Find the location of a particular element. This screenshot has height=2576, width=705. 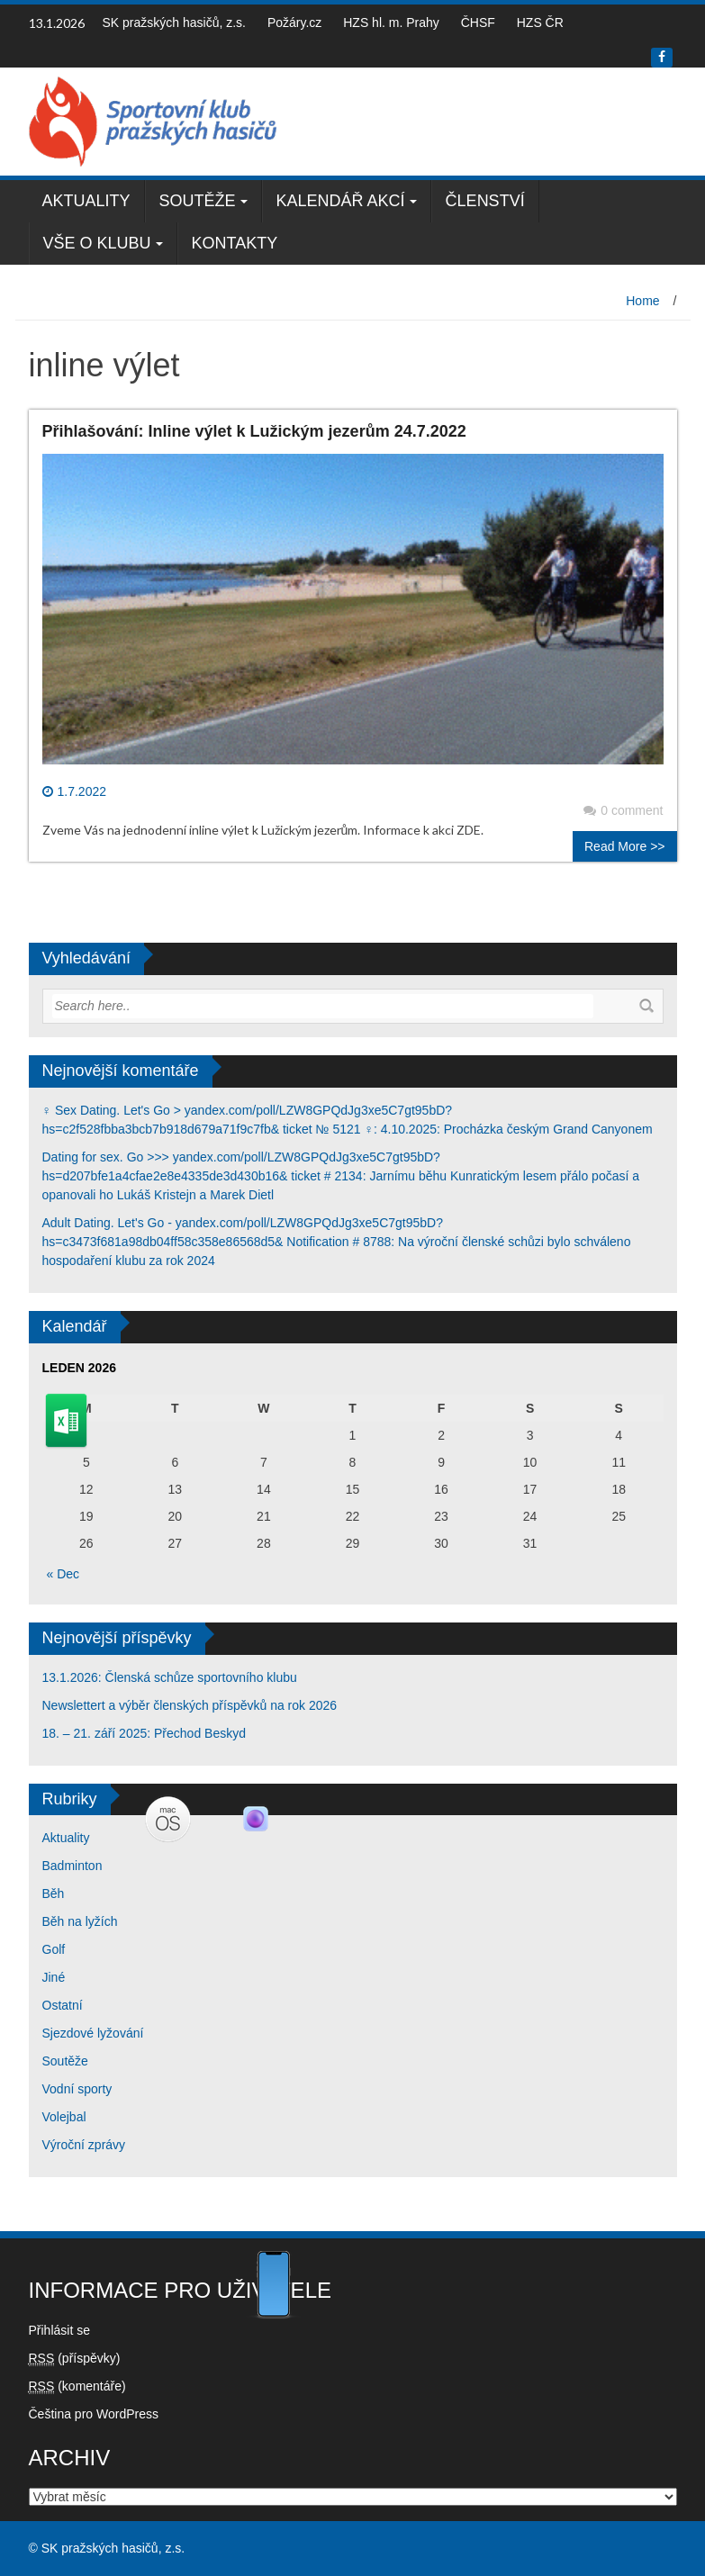

view connected iPhone device is located at coordinates (274, 2285).